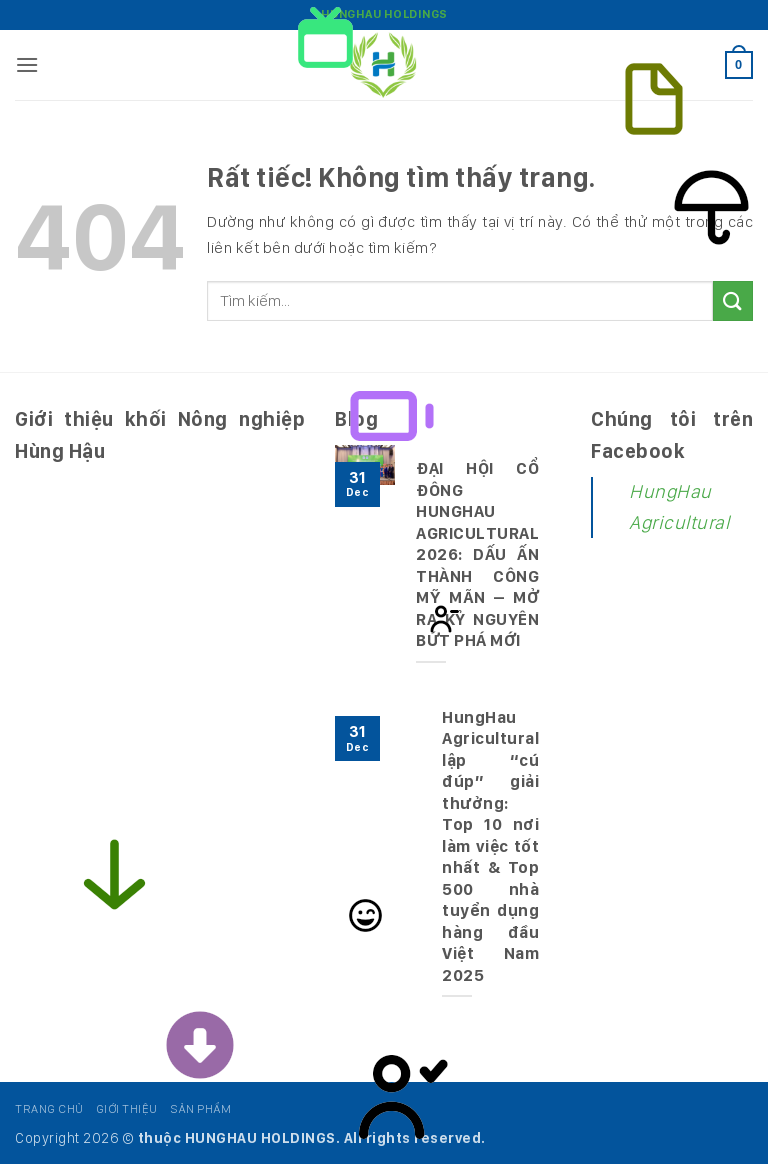 Image resolution: width=768 pixels, height=1164 pixels. What do you see at coordinates (114, 874) in the screenshot?
I see `scroll down or view more content` at bounding box center [114, 874].